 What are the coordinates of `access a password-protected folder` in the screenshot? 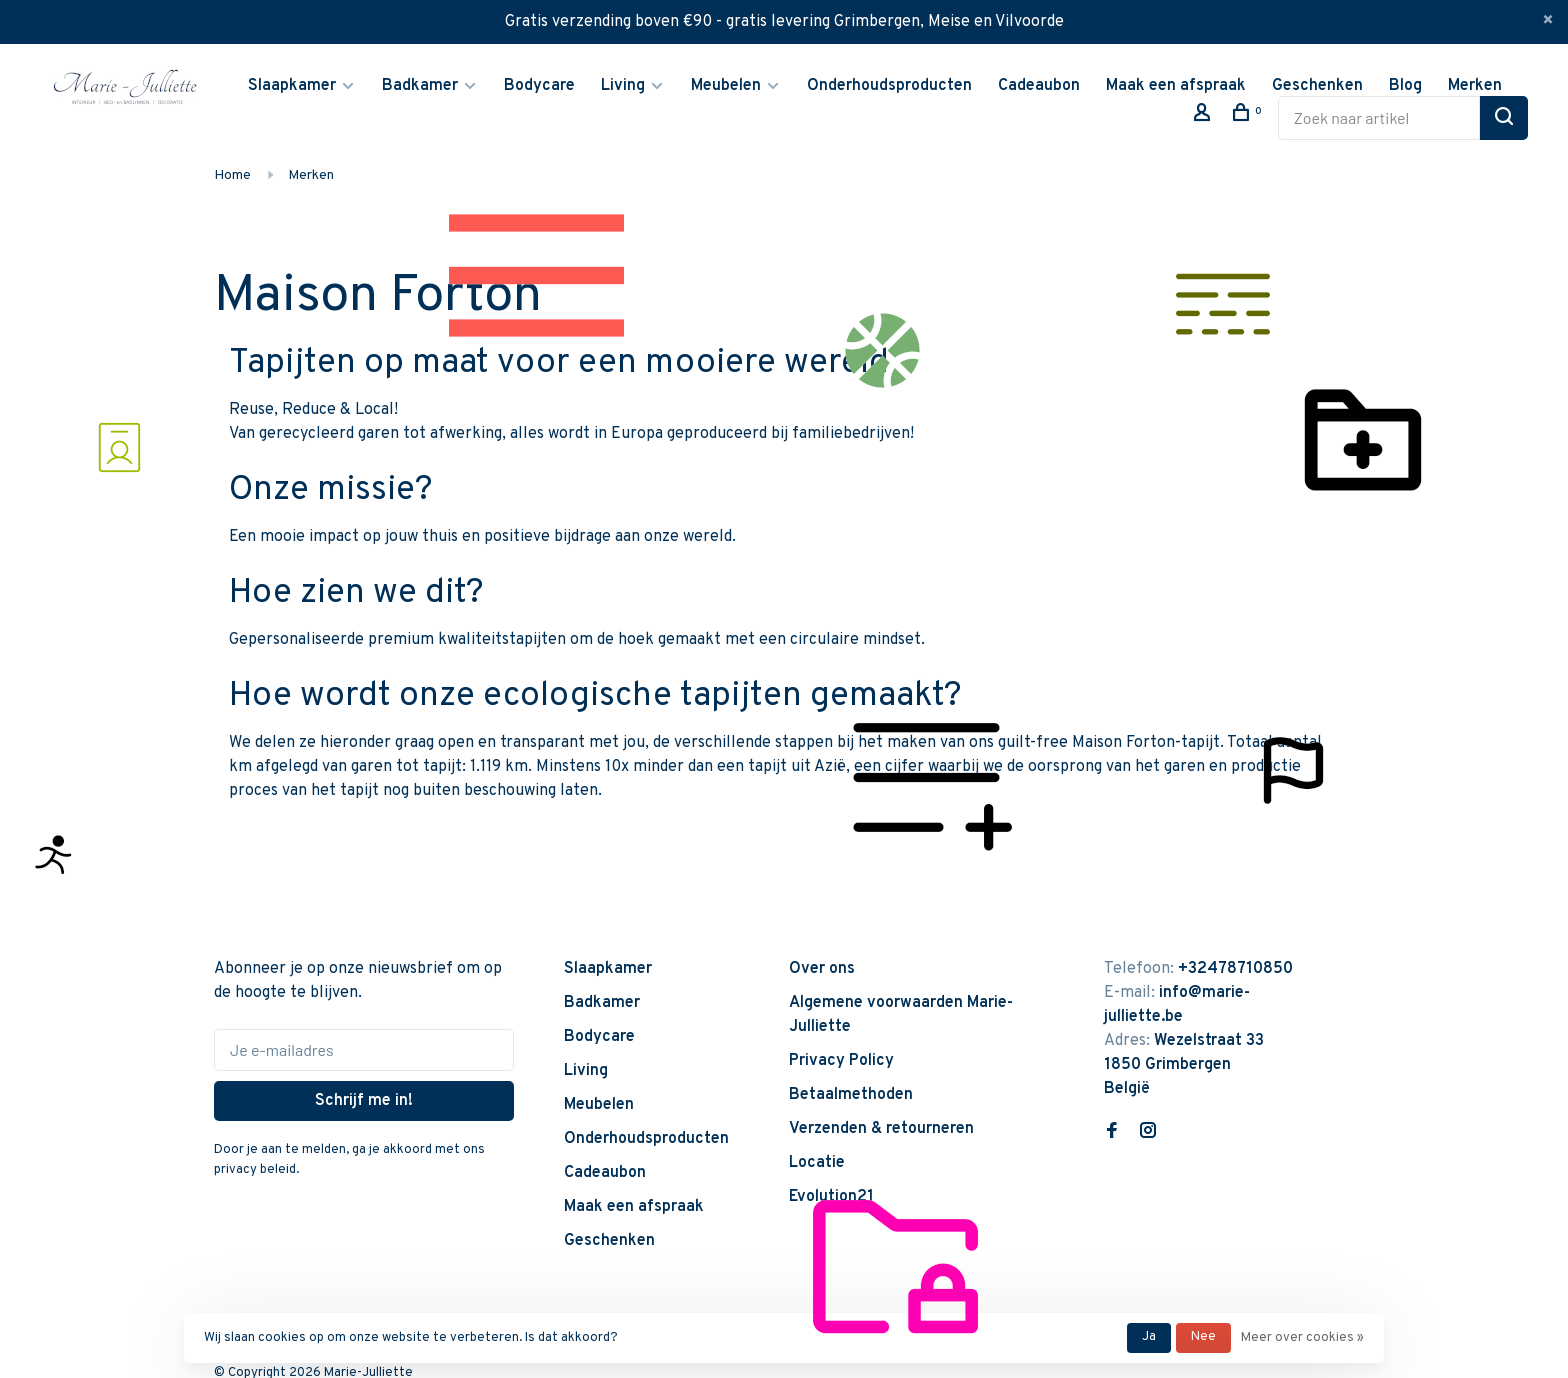 It's located at (895, 1263).